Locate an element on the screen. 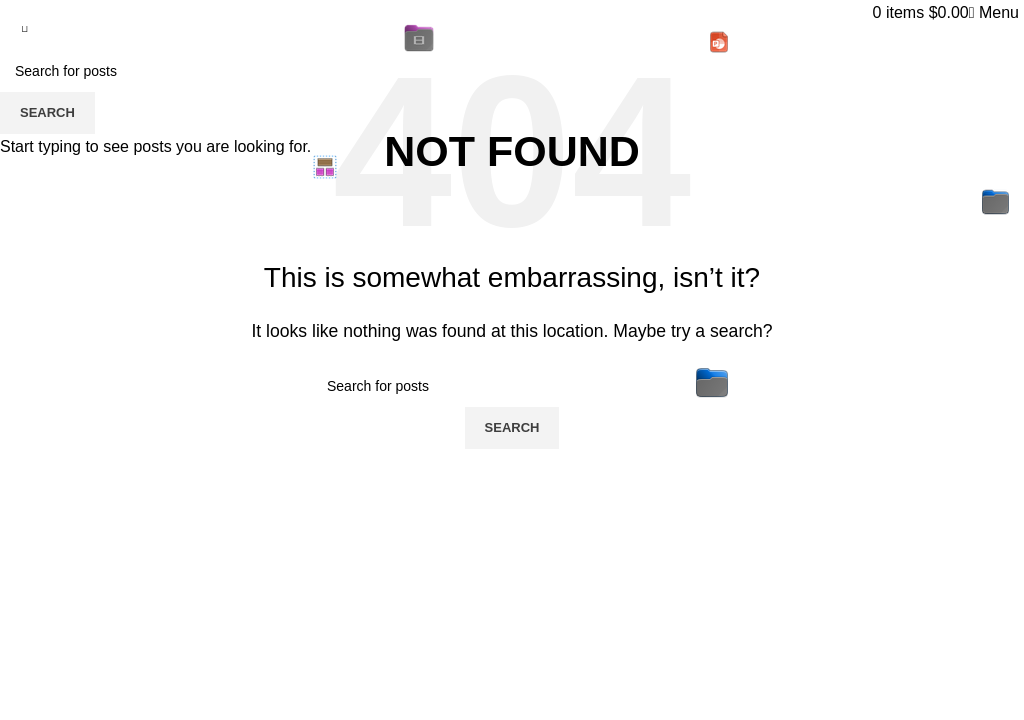 This screenshot has height=720, width=1024. a microsoft powerpoint file is located at coordinates (719, 42).